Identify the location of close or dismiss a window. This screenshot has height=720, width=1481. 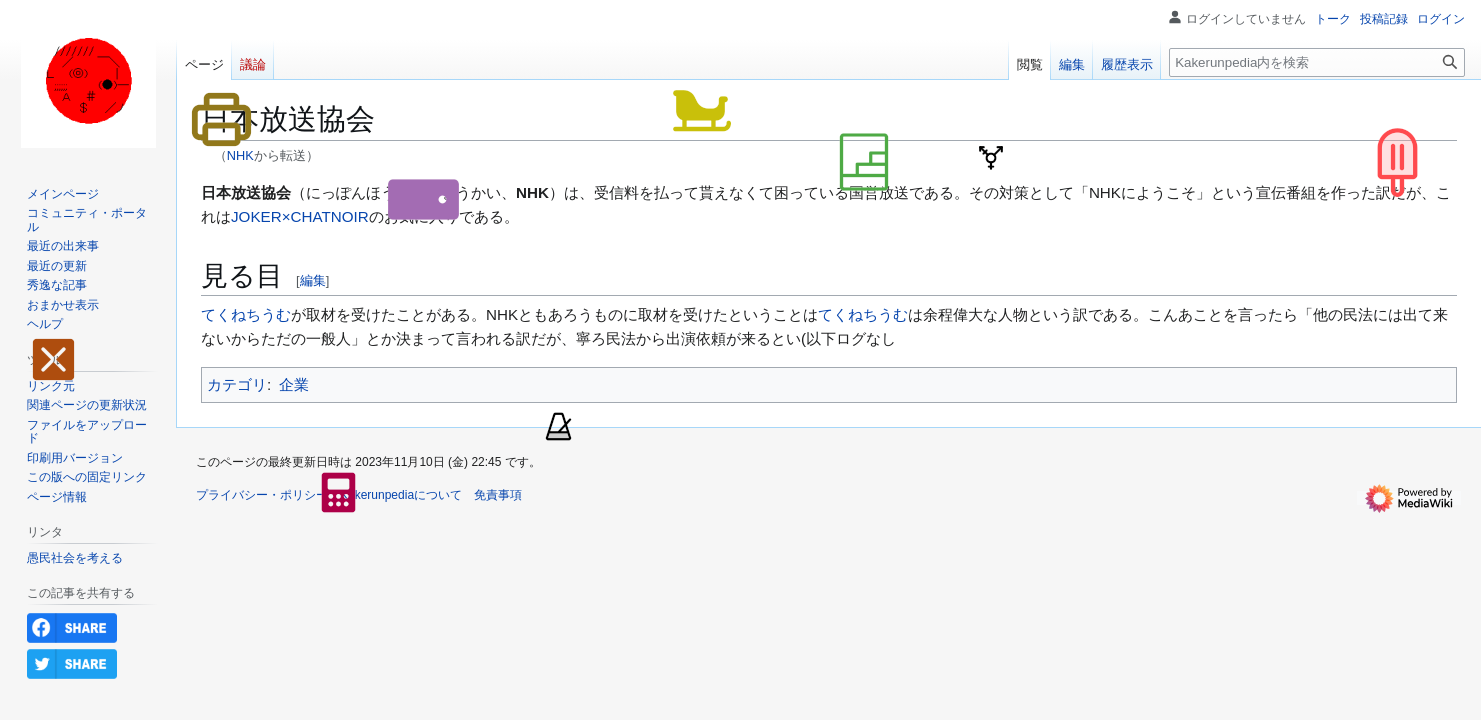
(53, 359).